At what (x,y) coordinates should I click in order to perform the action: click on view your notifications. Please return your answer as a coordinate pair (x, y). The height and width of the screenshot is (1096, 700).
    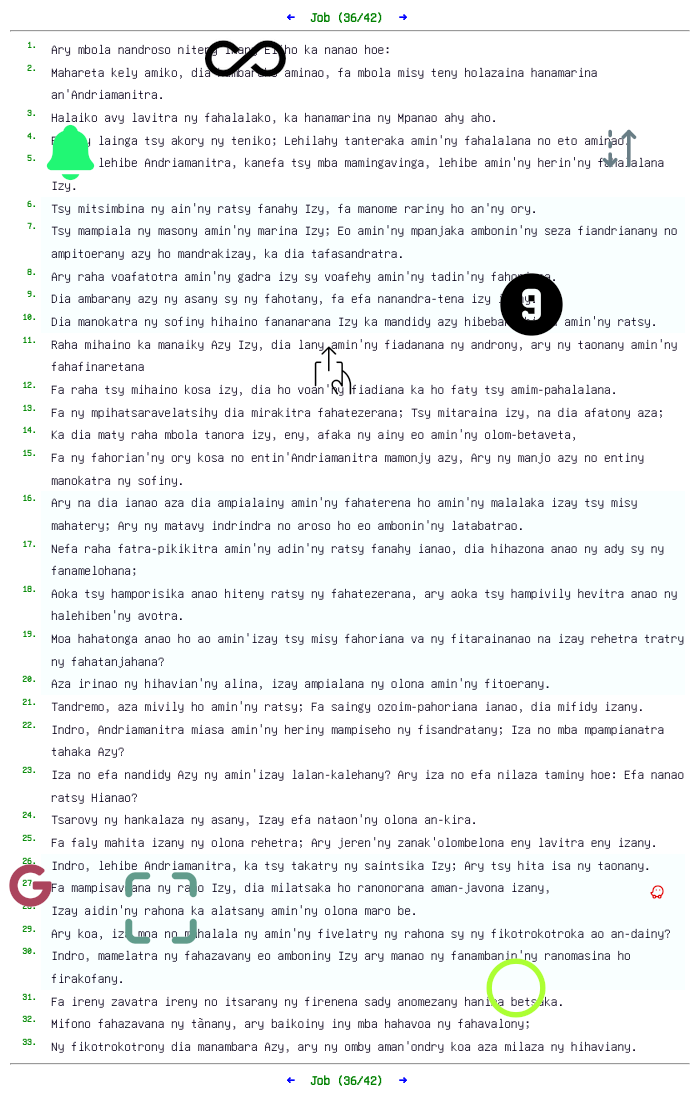
    Looking at the image, I should click on (70, 152).